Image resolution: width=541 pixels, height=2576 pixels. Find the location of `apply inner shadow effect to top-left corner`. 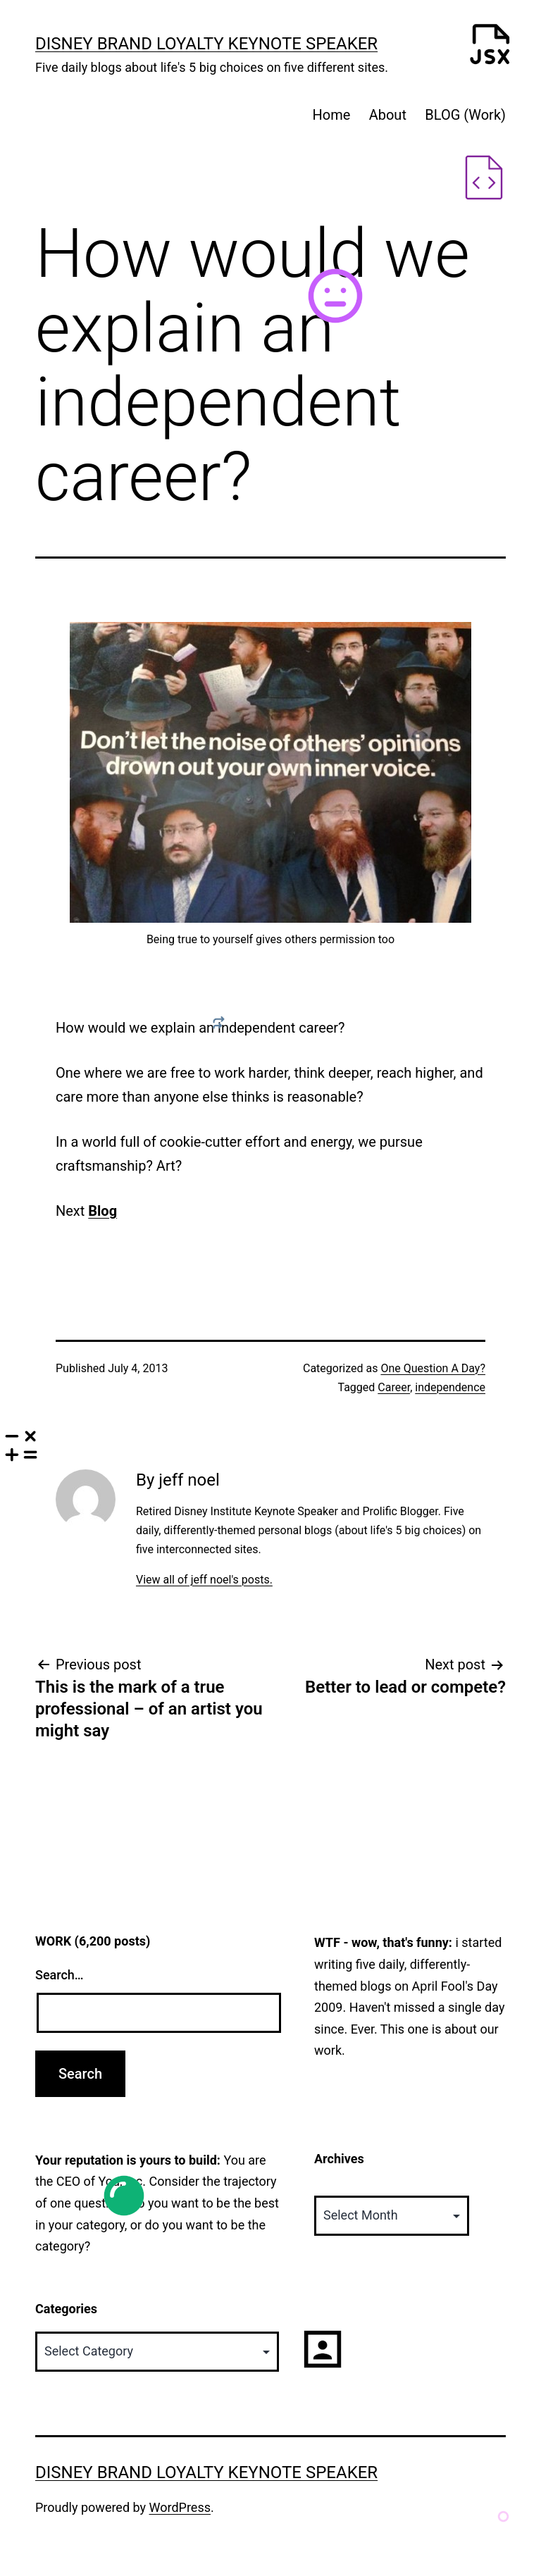

apply inner shadow effect to top-left corner is located at coordinates (124, 2196).